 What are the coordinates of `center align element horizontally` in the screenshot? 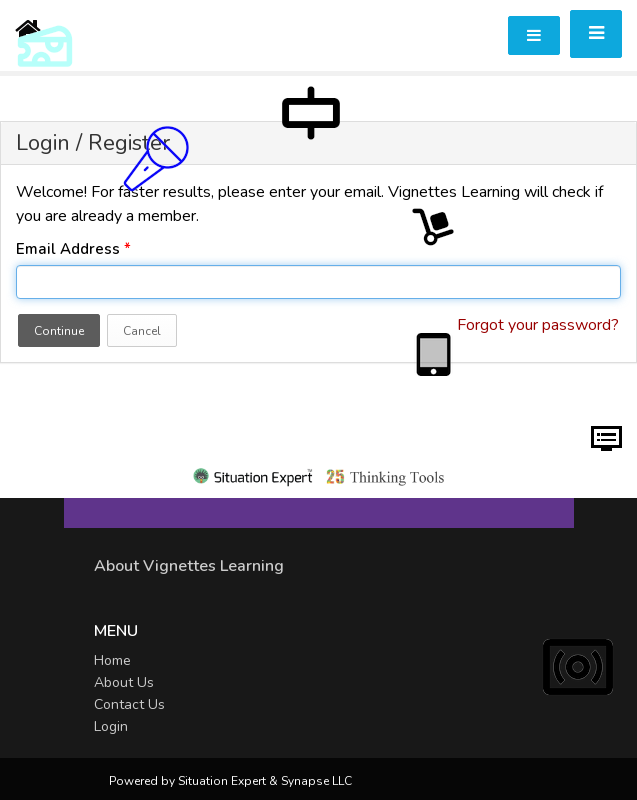 It's located at (311, 113).